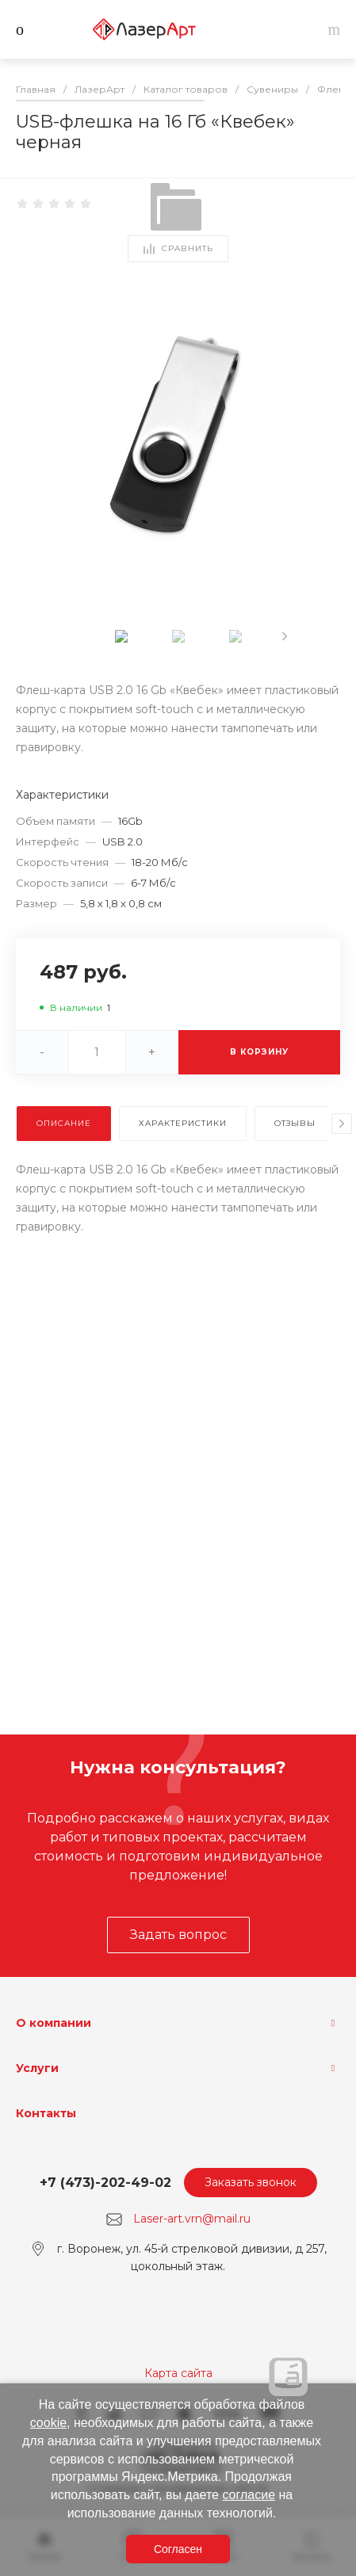 The width and height of the screenshot is (356, 2576). What do you see at coordinates (176, 205) in the screenshot?
I see `open file browser or documents folder` at bounding box center [176, 205].